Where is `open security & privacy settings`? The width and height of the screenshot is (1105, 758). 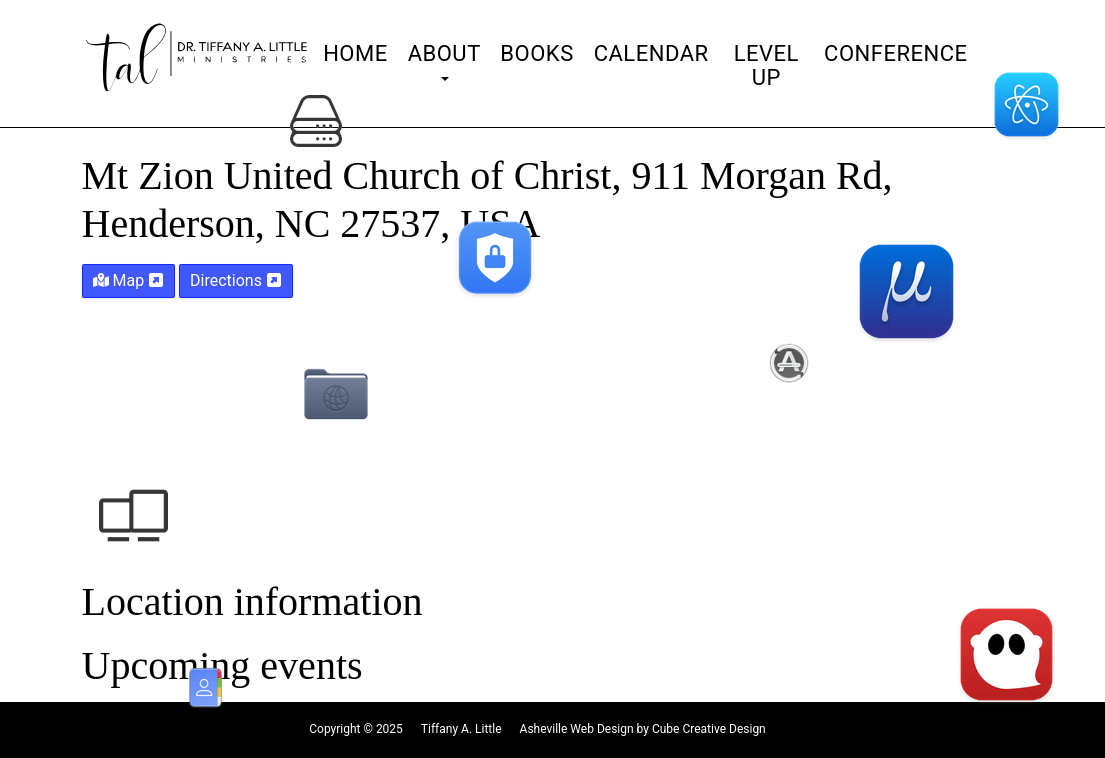
open security & privacy settings is located at coordinates (495, 259).